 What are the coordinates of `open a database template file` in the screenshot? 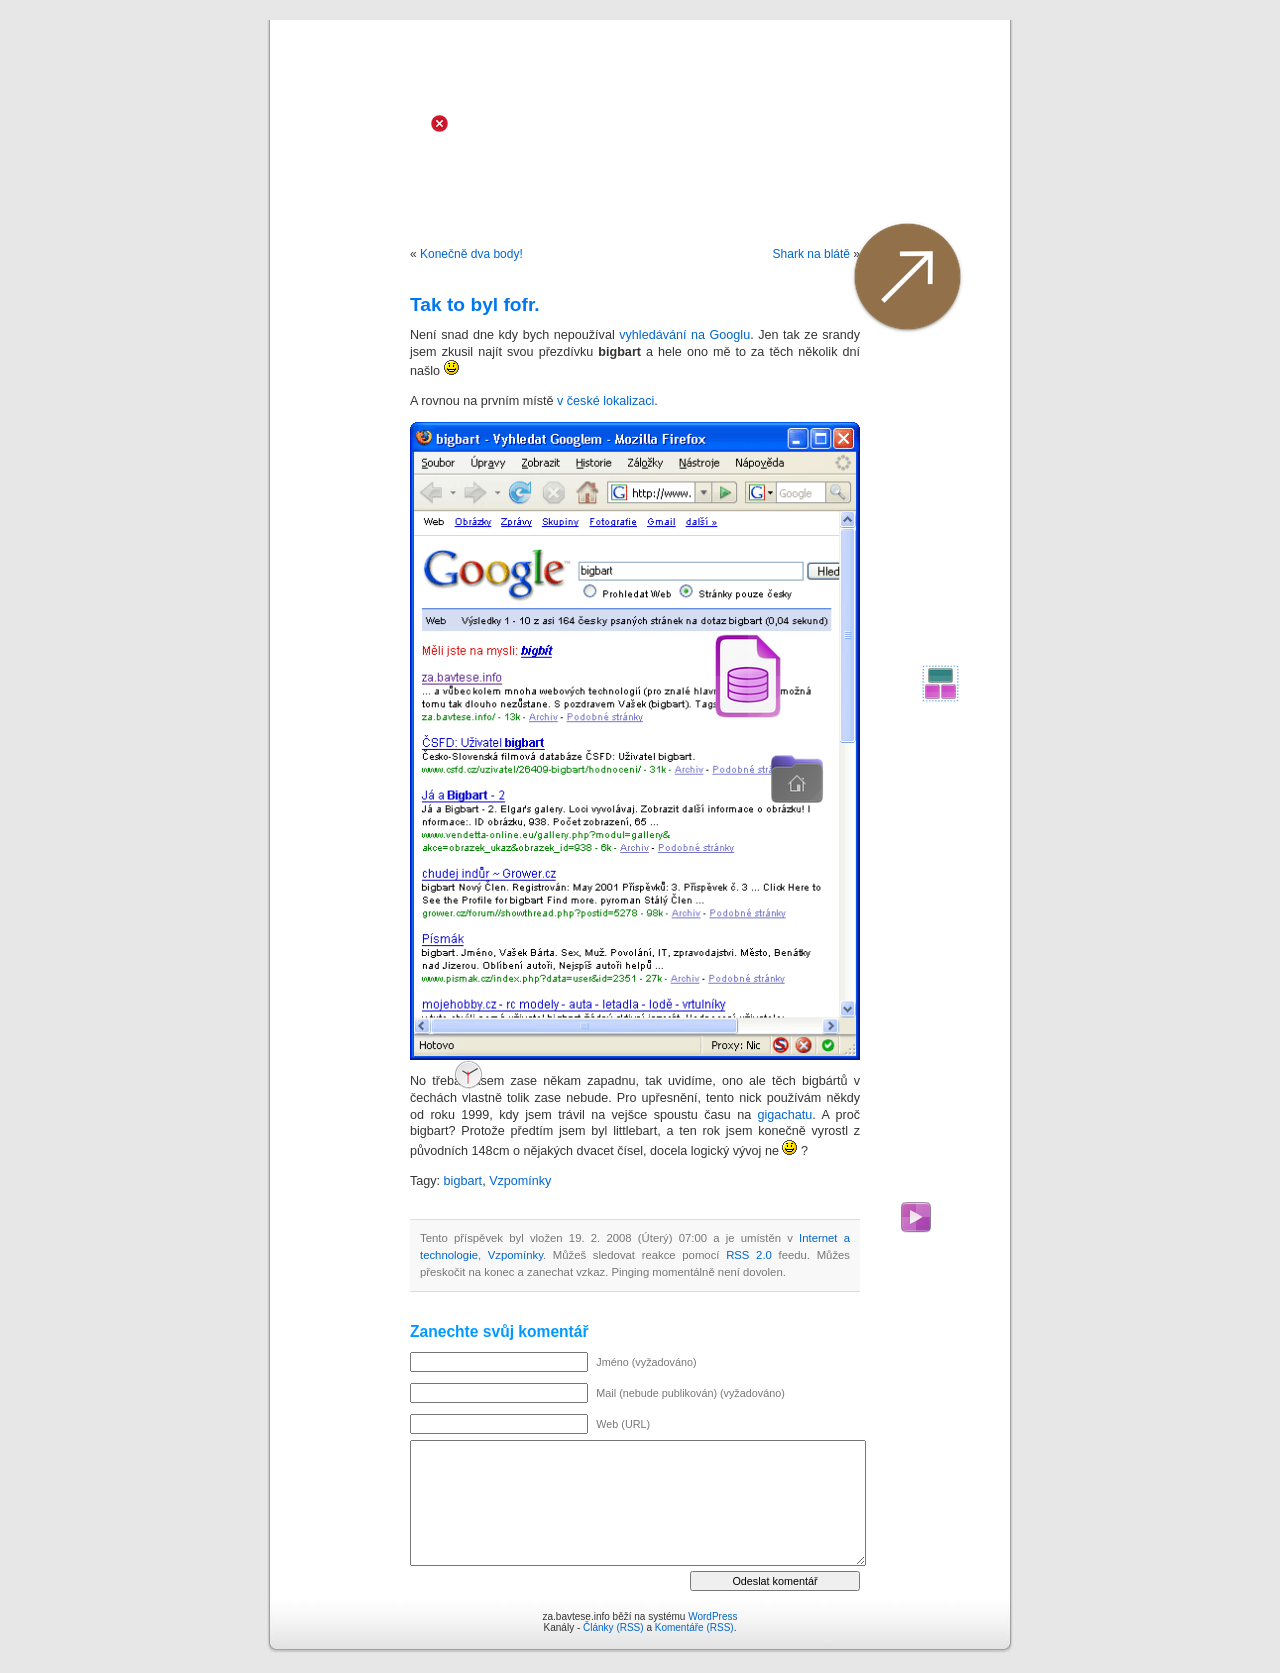 It's located at (748, 676).